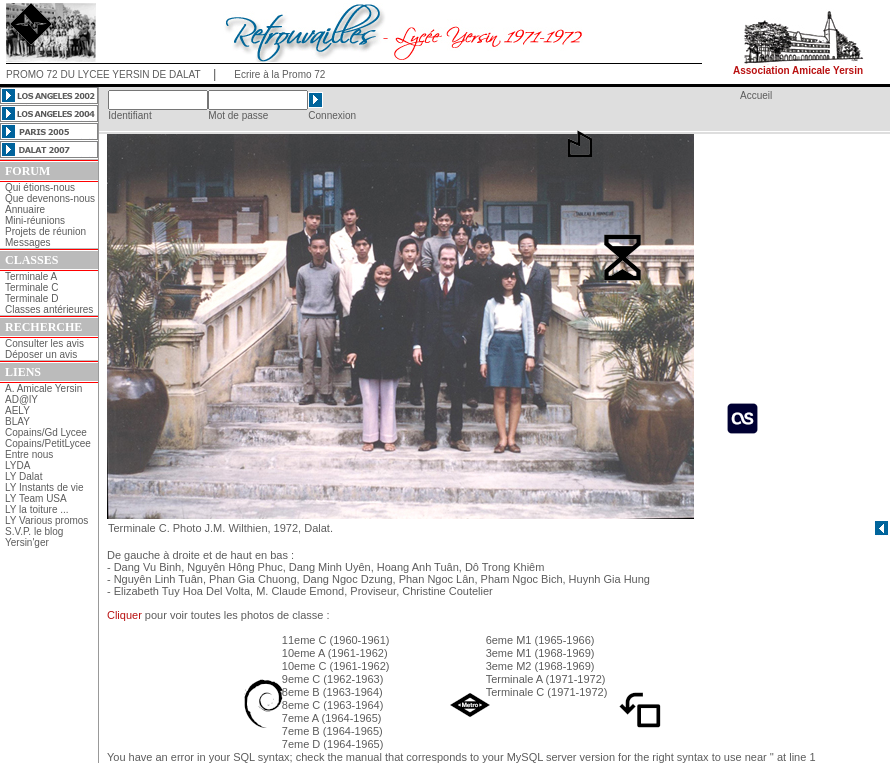 This screenshot has height=765, width=890. Describe the element at coordinates (641, 710) in the screenshot. I see `rotate object counterclockwise` at that location.